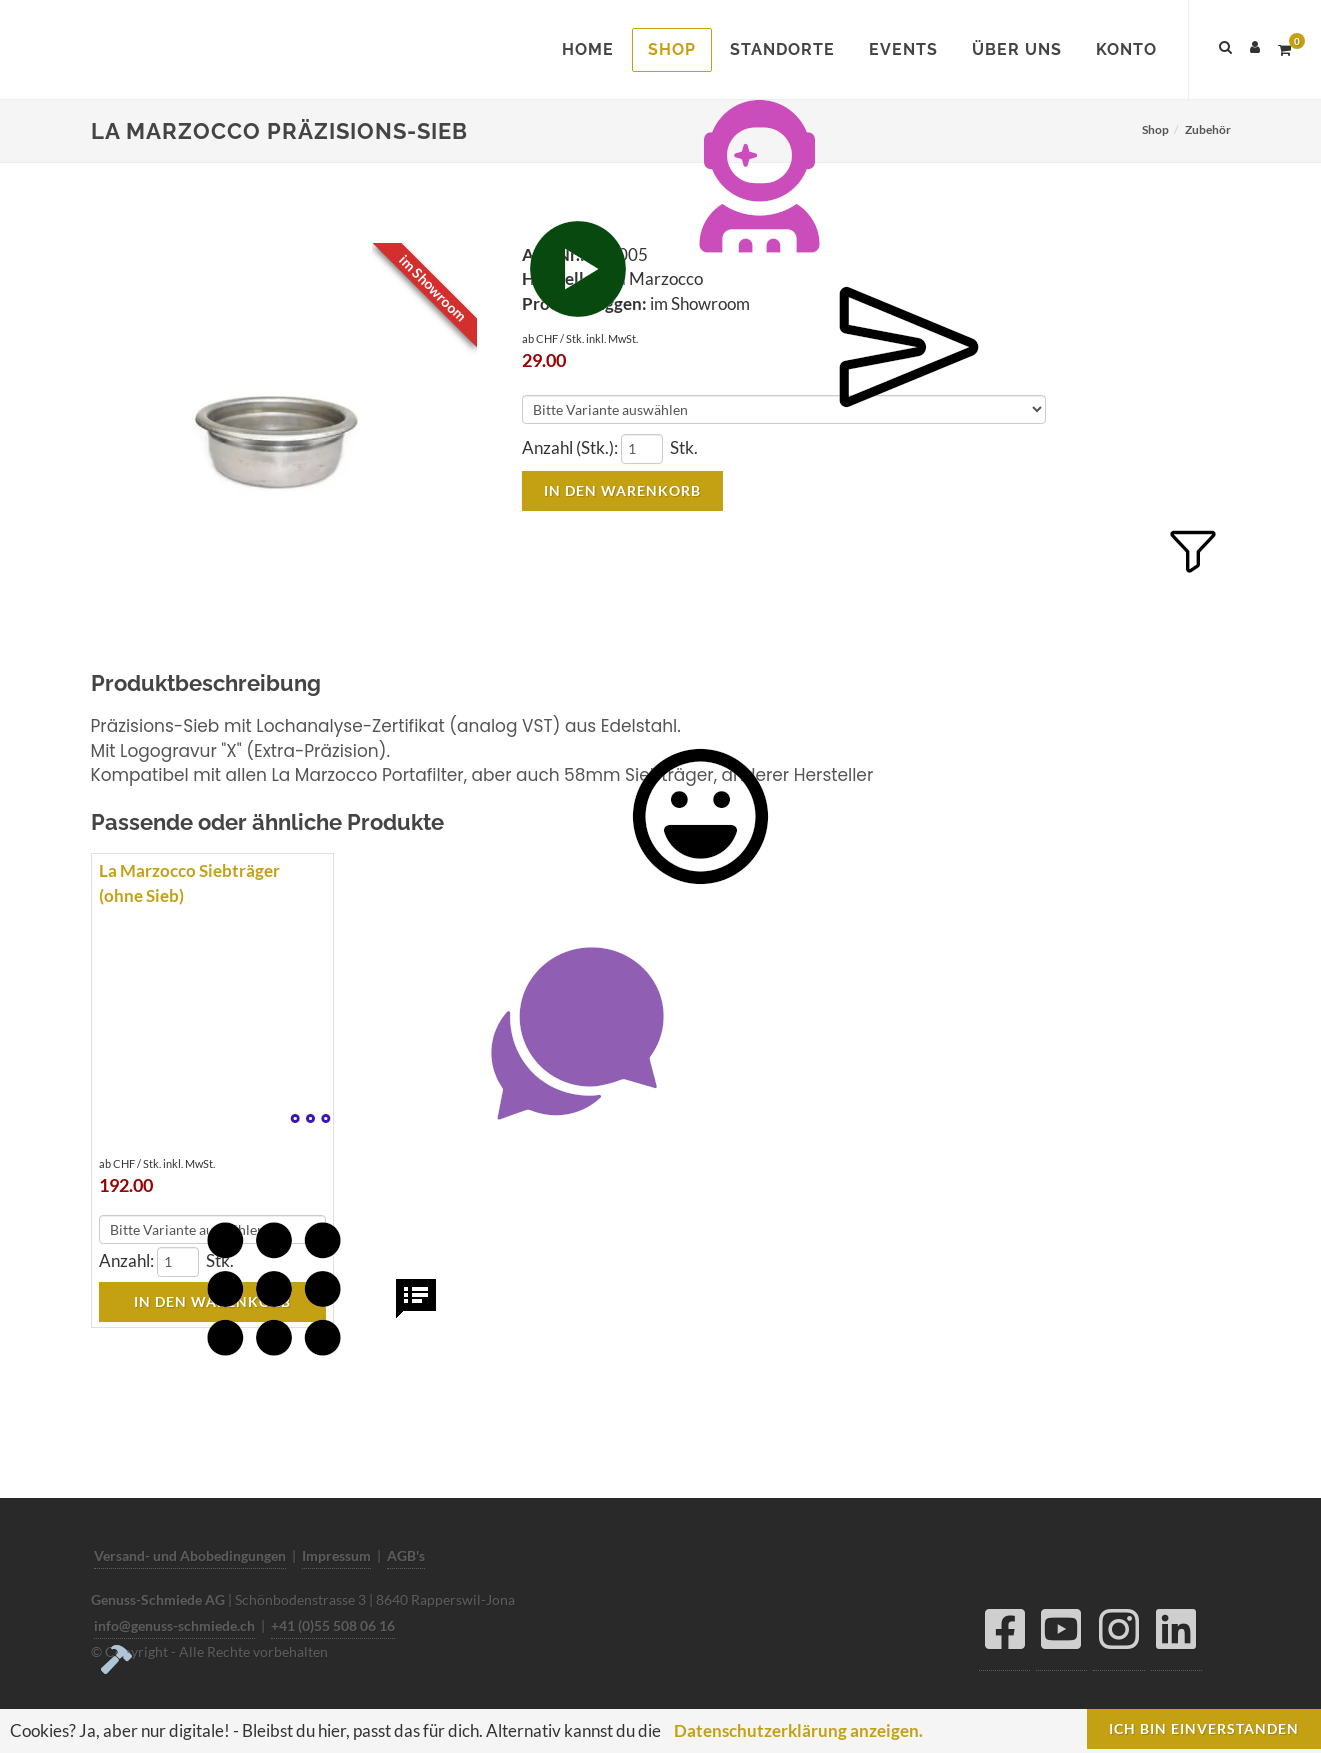 This screenshot has height=1753, width=1321. What do you see at coordinates (416, 1299) in the screenshot?
I see `view speaker notes or presentation notes` at bounding box center [416, 1299].